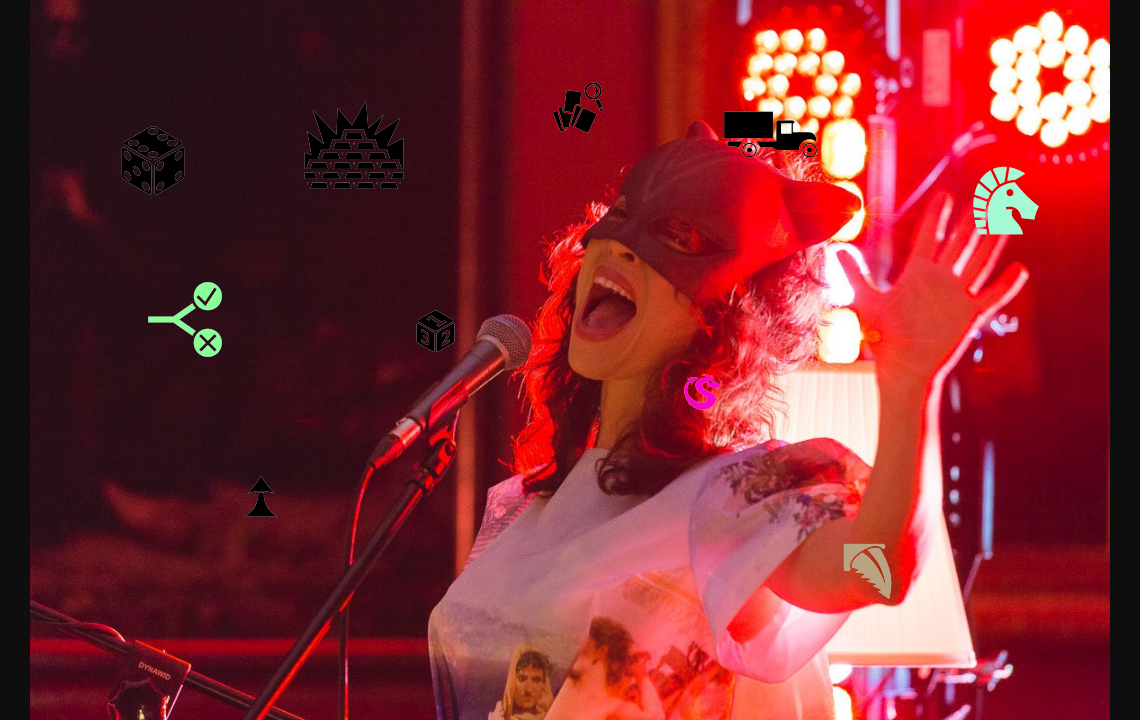  I want to click on view your in-game currency or gold balance, so click(354, 141).